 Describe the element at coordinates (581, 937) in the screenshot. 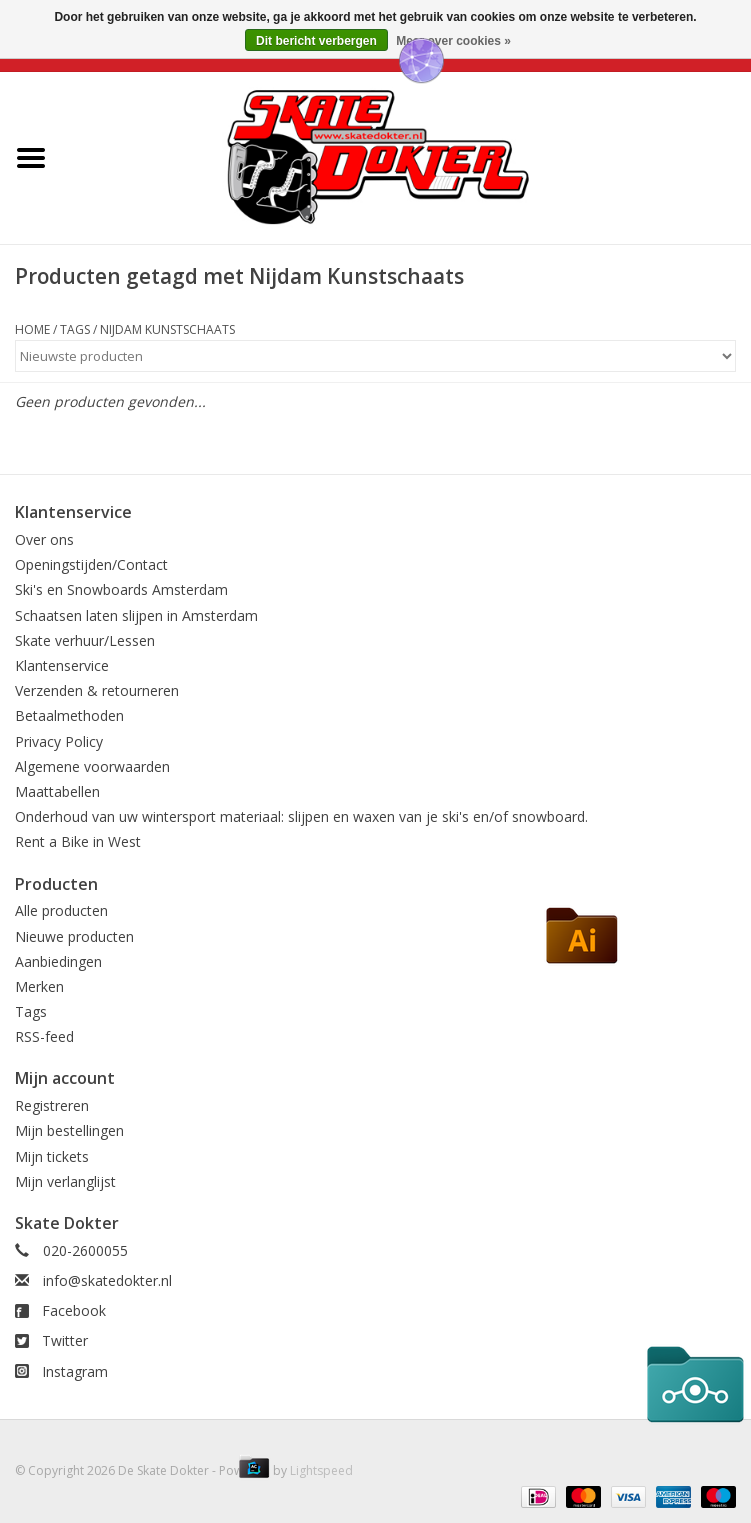

I see `open folder containing adobe illustrator files` at that location.